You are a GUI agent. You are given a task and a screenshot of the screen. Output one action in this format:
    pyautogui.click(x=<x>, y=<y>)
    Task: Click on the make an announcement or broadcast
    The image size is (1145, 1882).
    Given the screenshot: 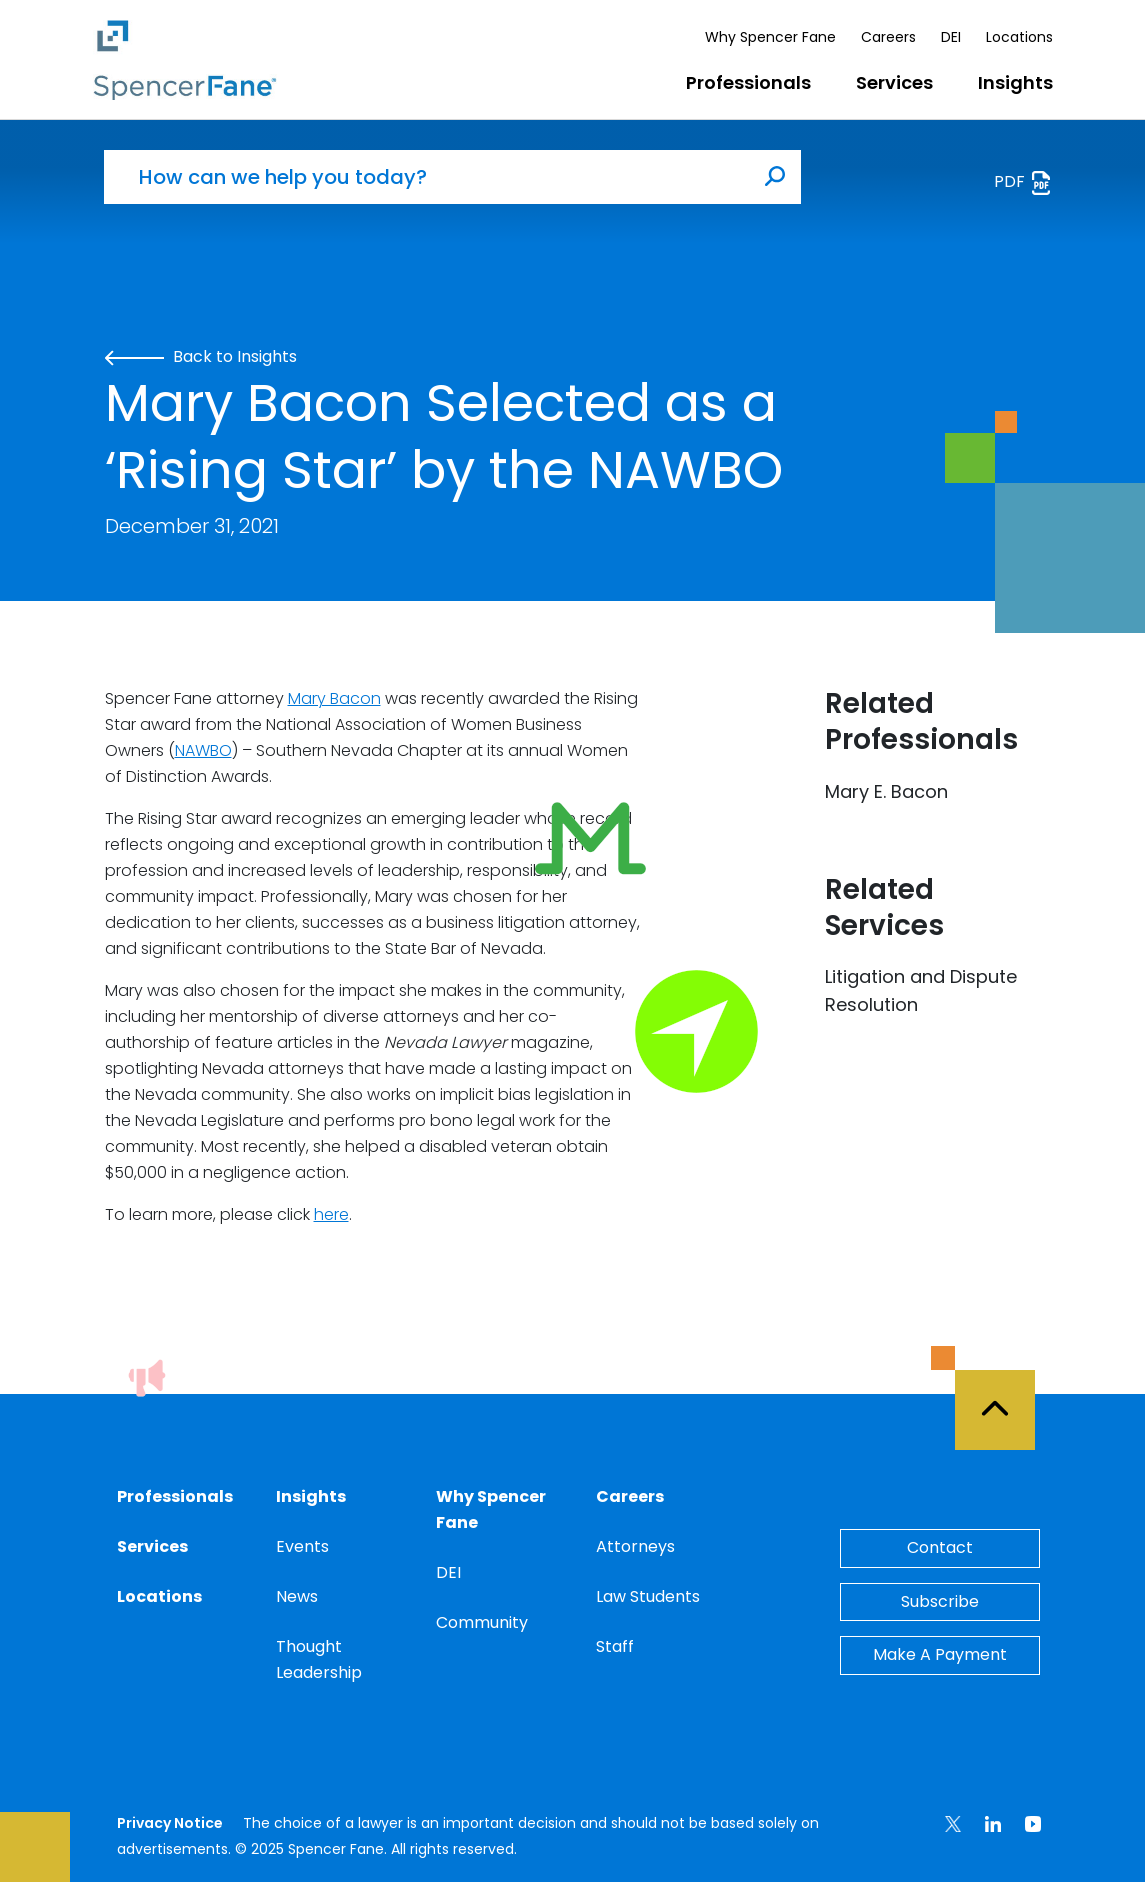 What is the action you would take?
    pyautogui.click(x=147, y=1378)
    